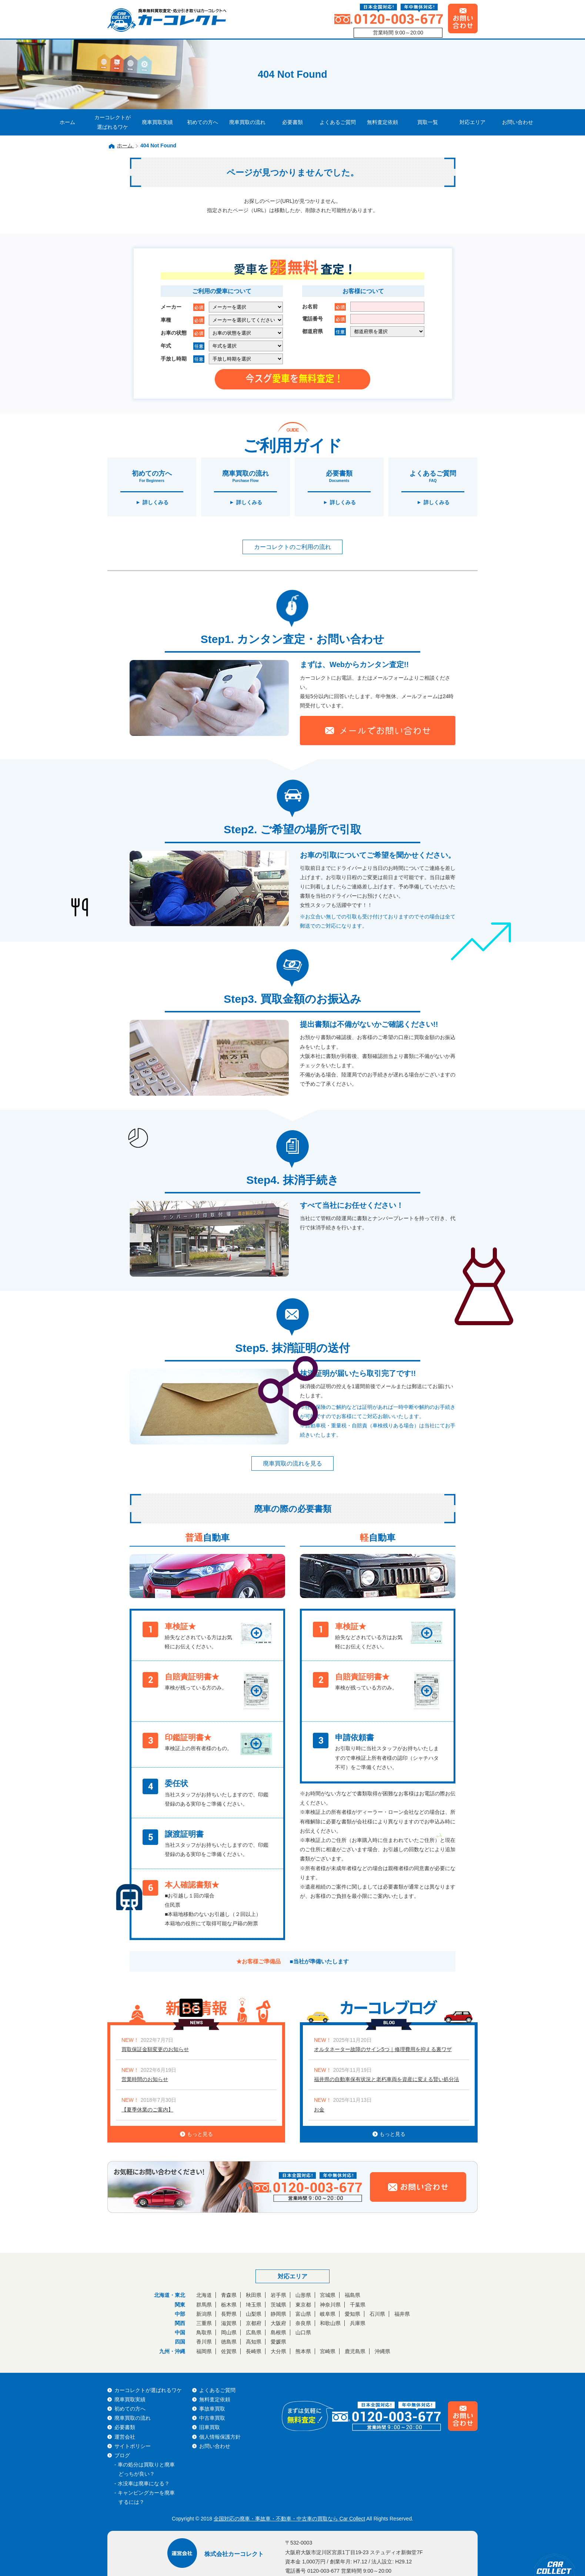  Describe the element at coordinates (129, 1898) in the screenshot. I see `access subway or metro transit information` at that location.